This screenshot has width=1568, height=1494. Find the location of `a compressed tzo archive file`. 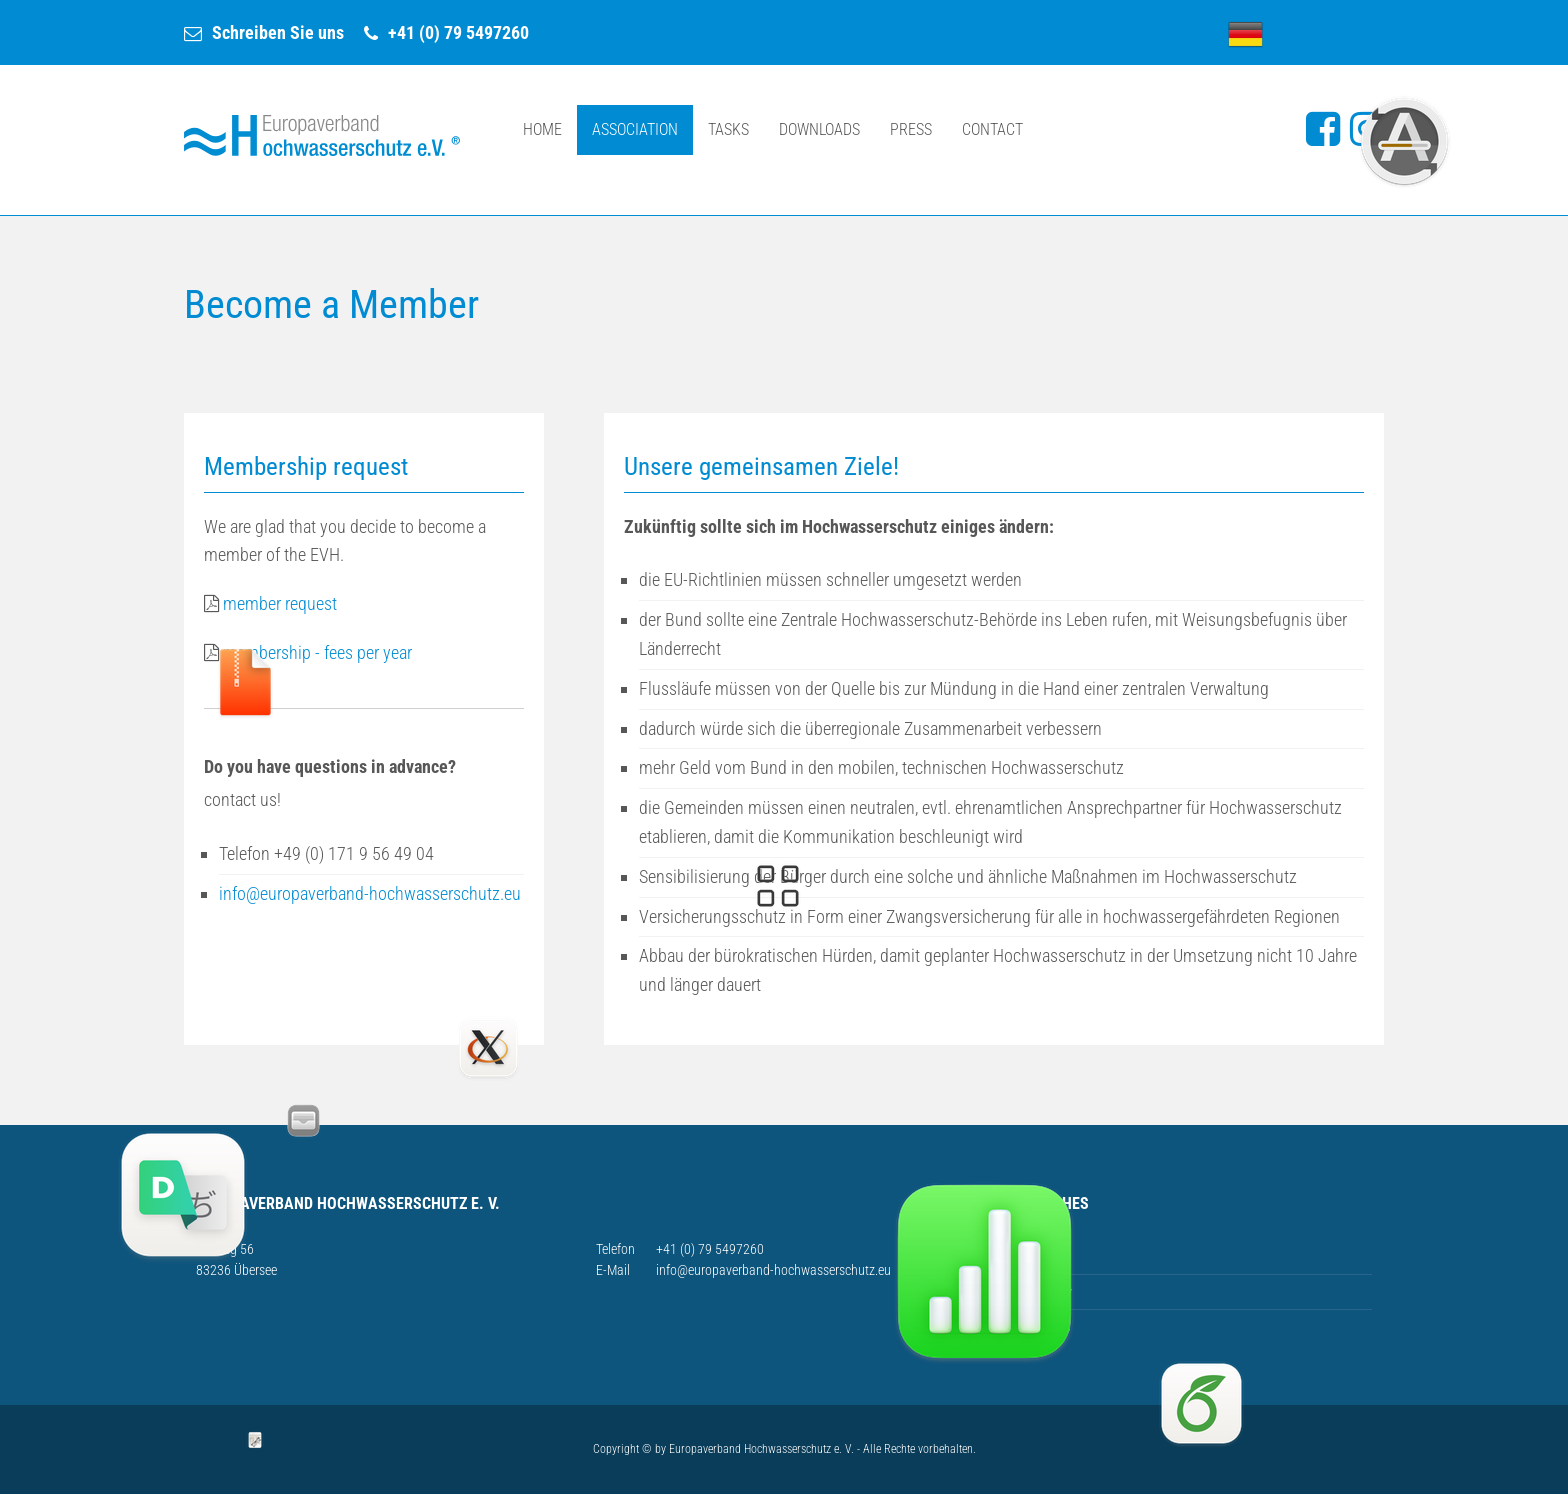

a compressed tzo archive file is located at coordinates (245, 683).